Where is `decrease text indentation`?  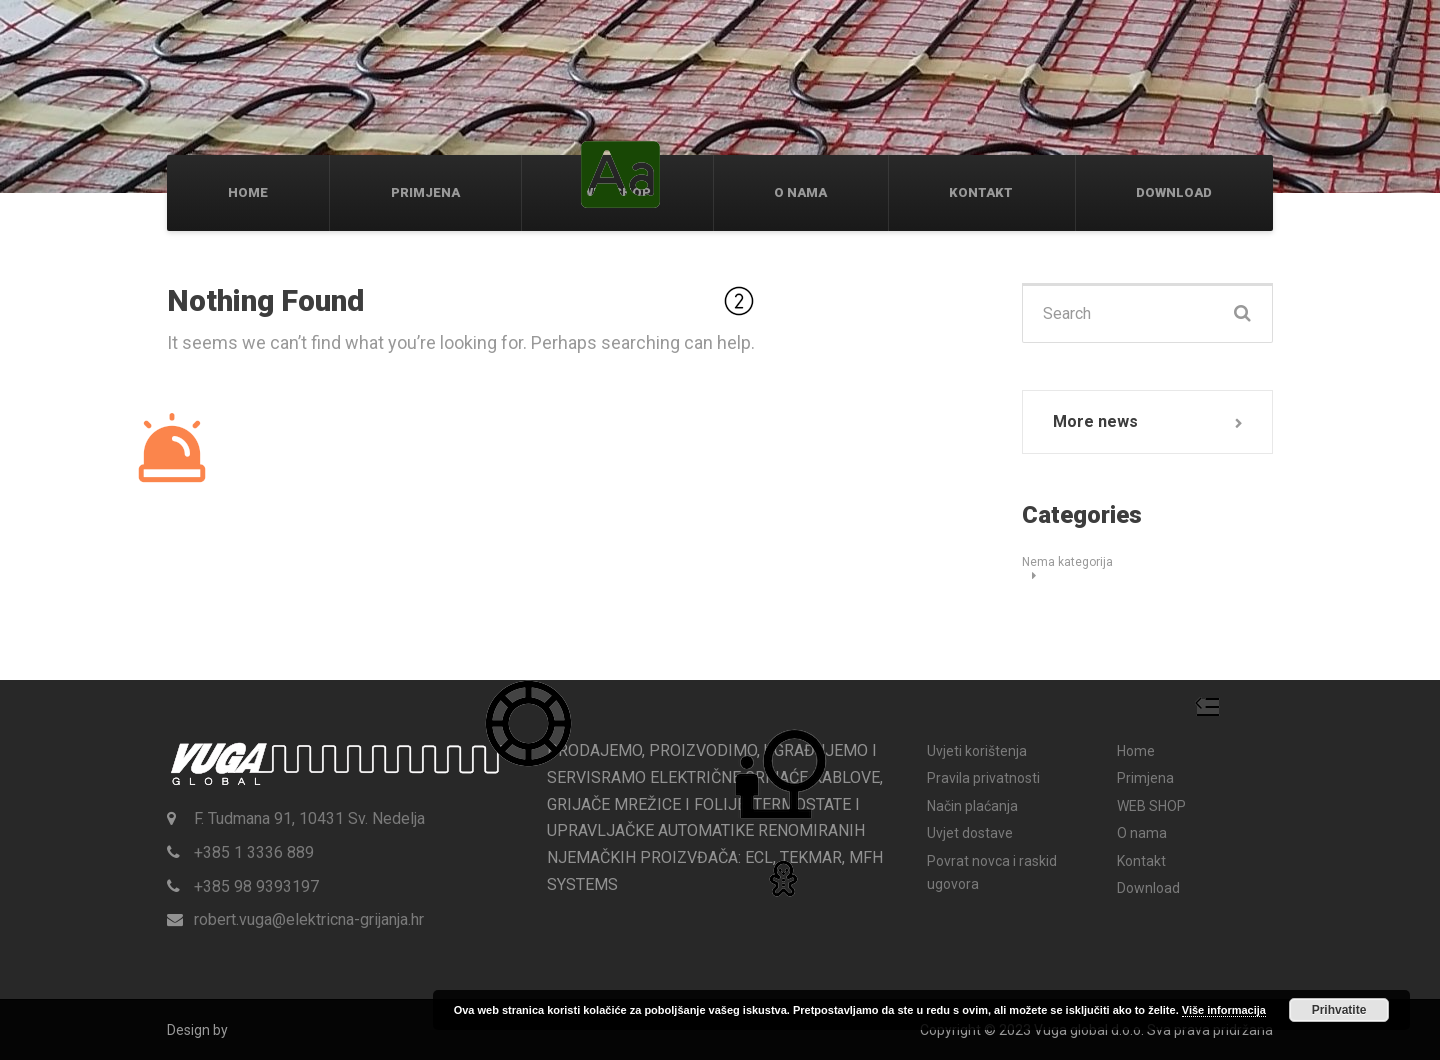
decrease text indentation is located at coordinates (1208, 707).